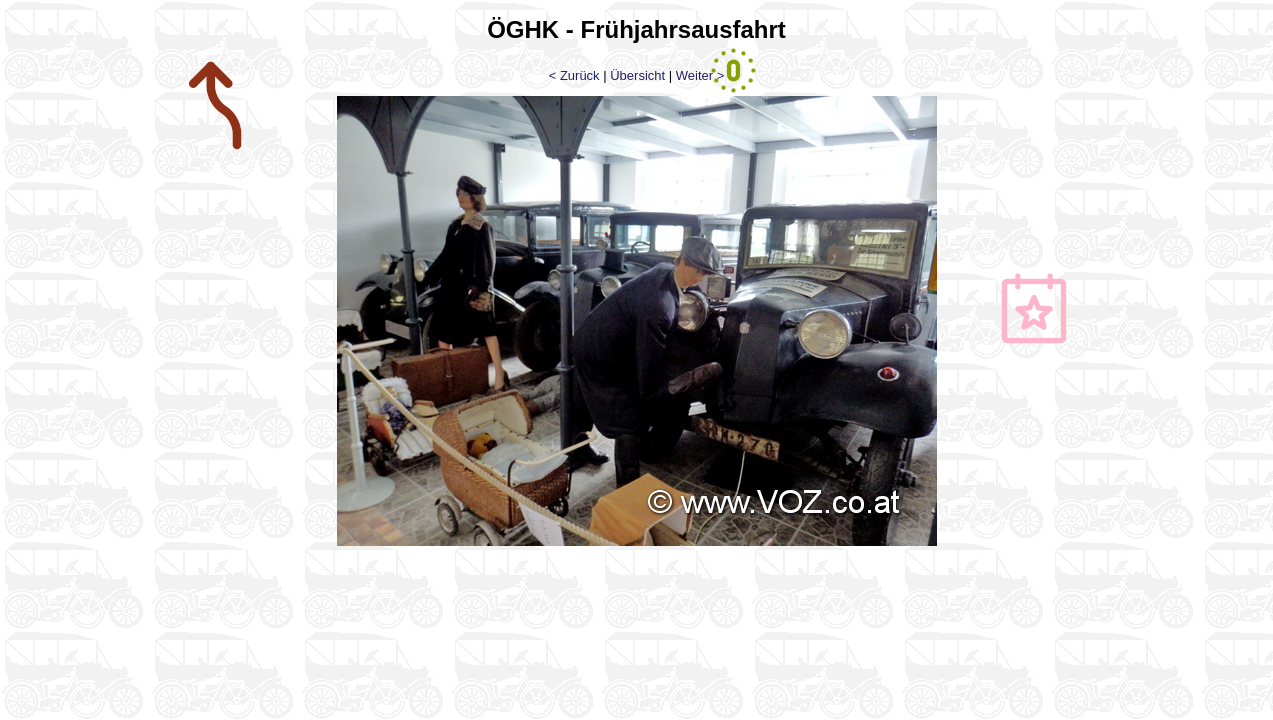 Image resolution: width=1273 pixels, height=720 pixels. I want to click on indicates a loading or processing state, so click(733, 70).